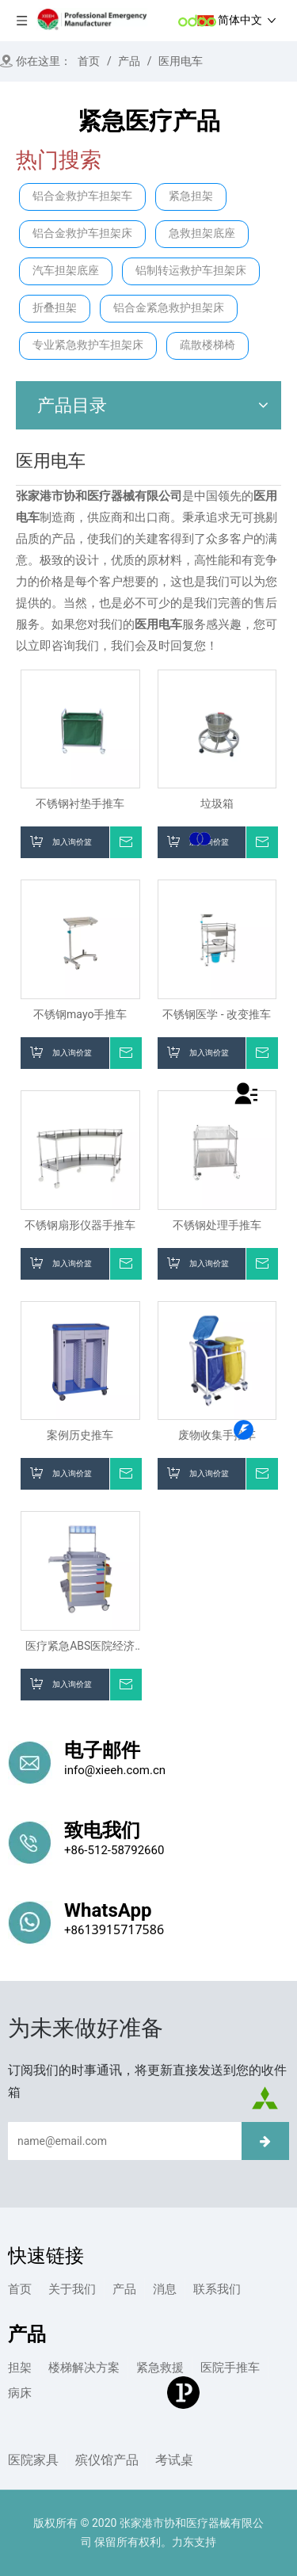 This screenshot has height=2576, width=297. I want to click on FastAPI framework branding or integration, so click(243, 1429).